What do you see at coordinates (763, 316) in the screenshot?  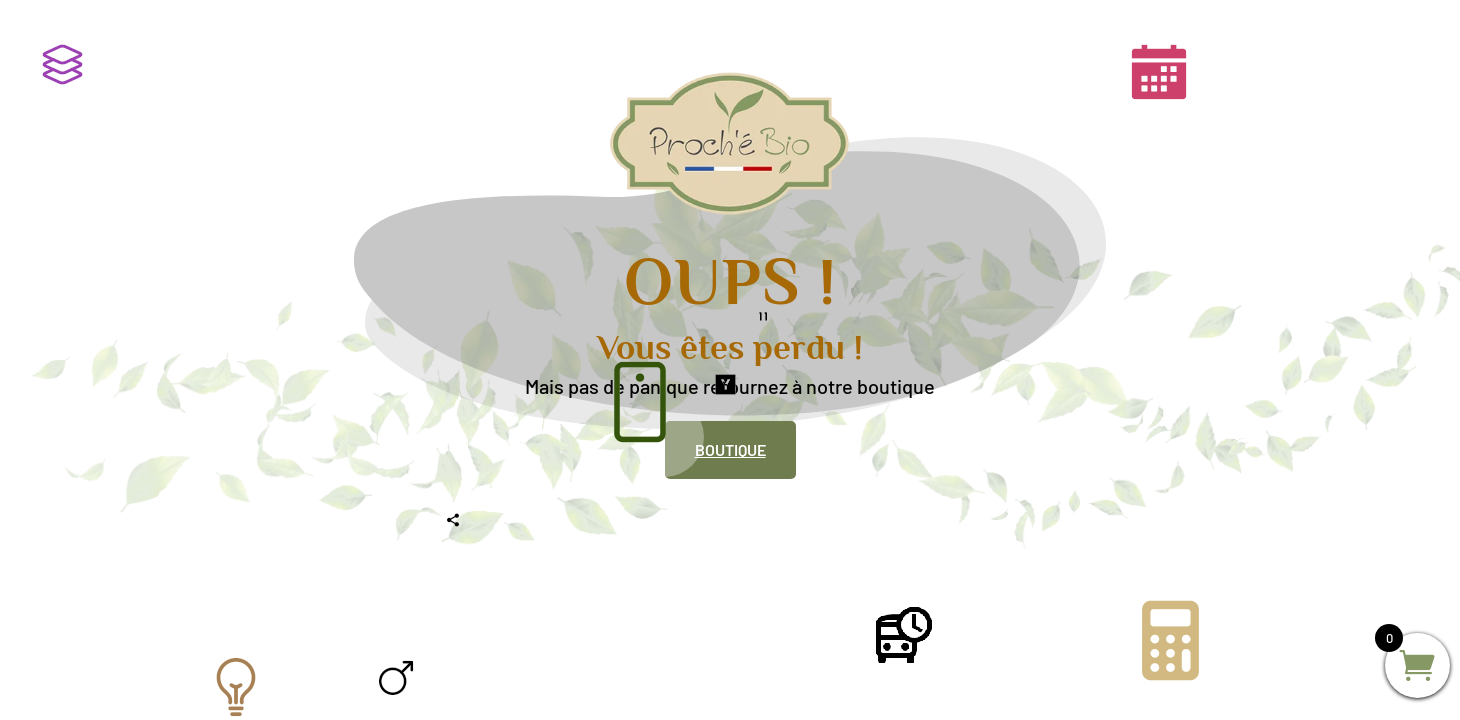 I see `indicates item number 11 in a list or sequence` at bounding box center [763, 316].